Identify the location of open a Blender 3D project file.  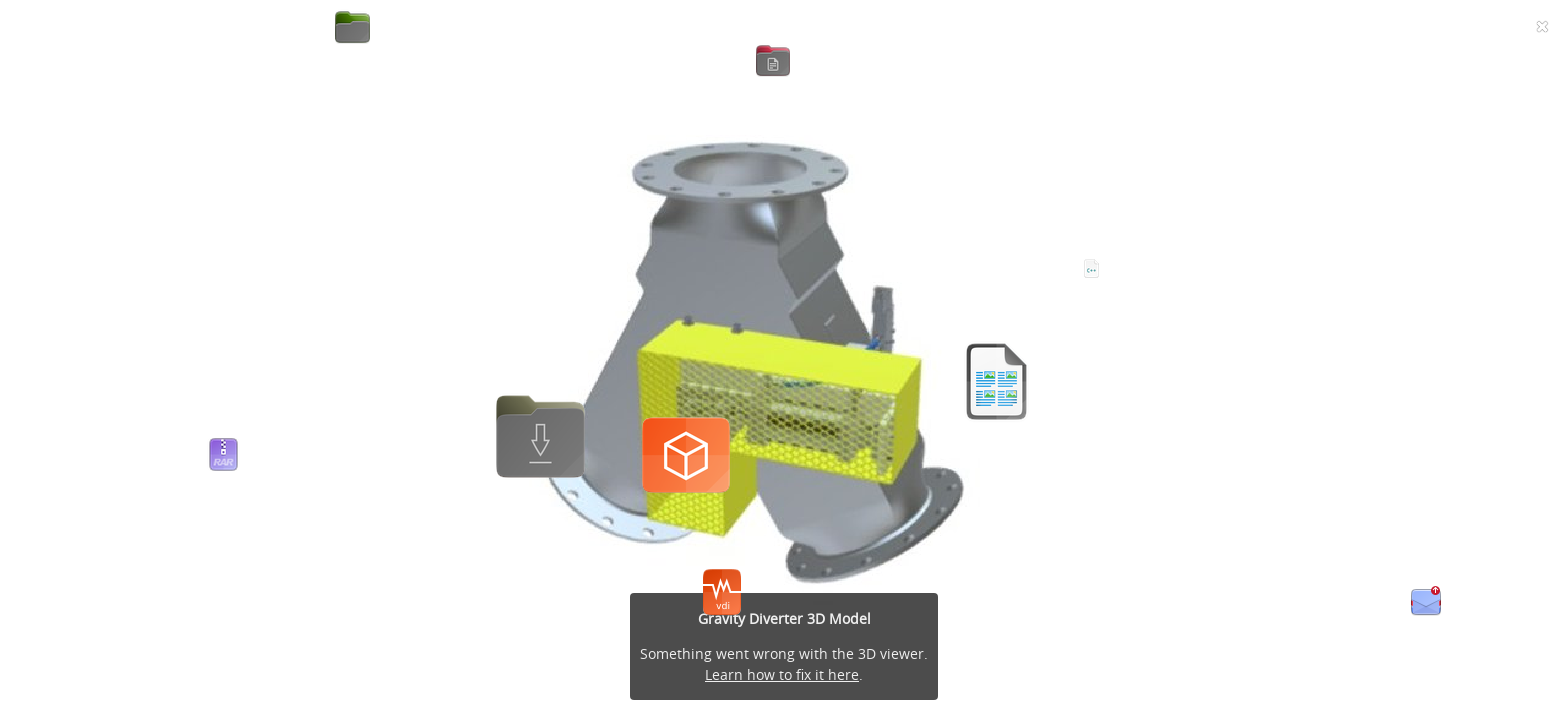
(686, 452).